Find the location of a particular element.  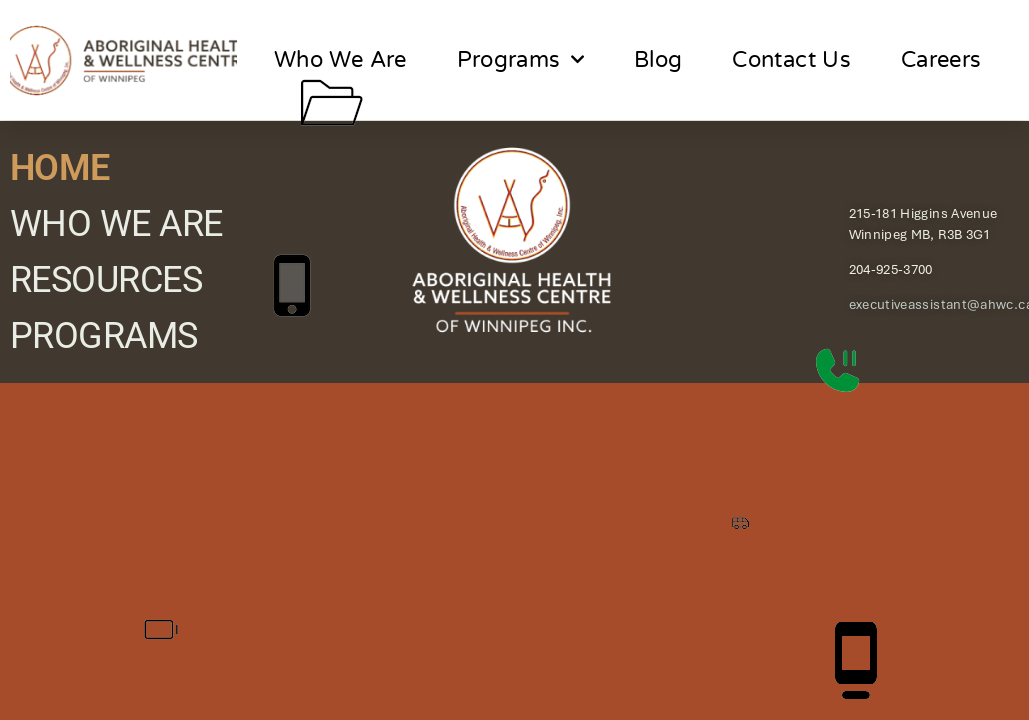

put current call on hold is located at coordinates (838, 369).